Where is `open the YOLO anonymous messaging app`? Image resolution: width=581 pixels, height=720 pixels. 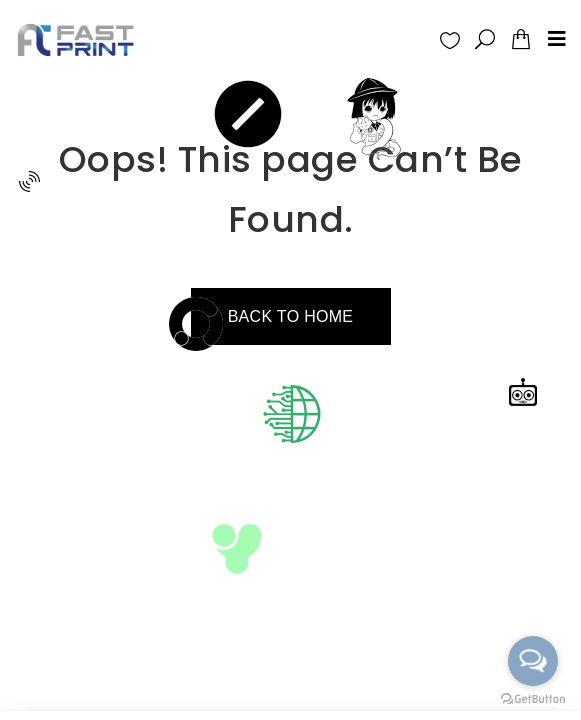 open the YOLO anonymous messaging app is located at coordinates (237, 549).